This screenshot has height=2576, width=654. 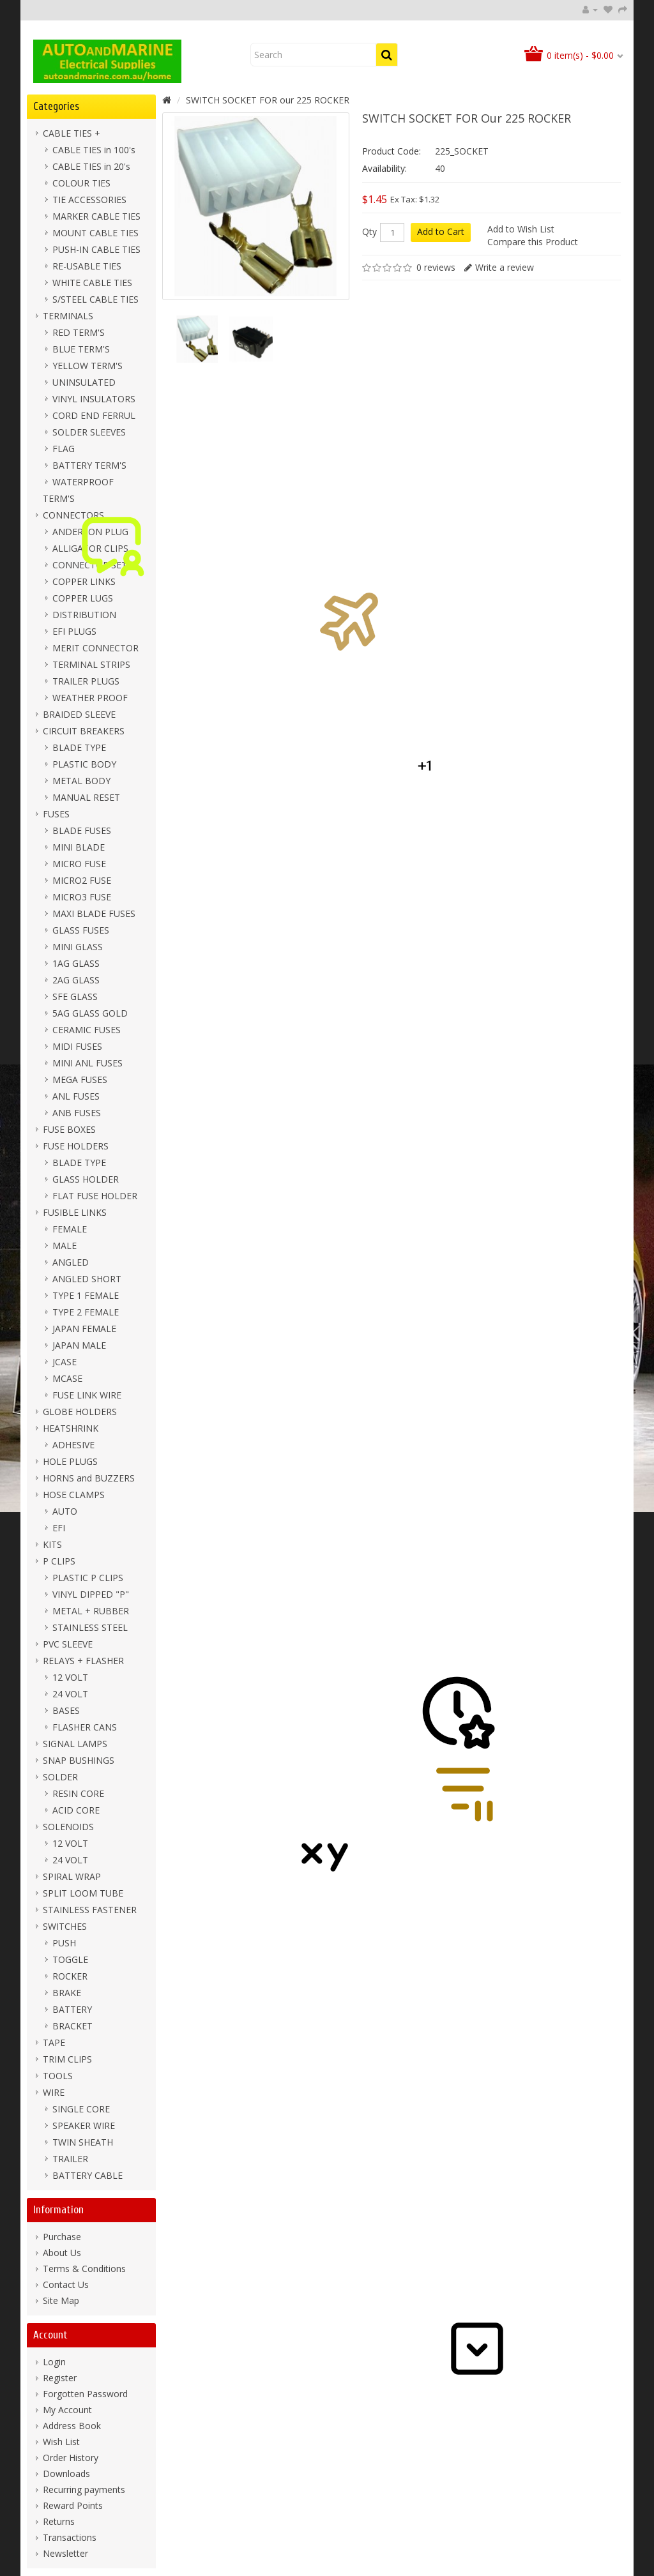 What do you see at coordinates (457, 1711) in the screenshot?
I see `add event to favorites` at bounding box center [457, 1711].